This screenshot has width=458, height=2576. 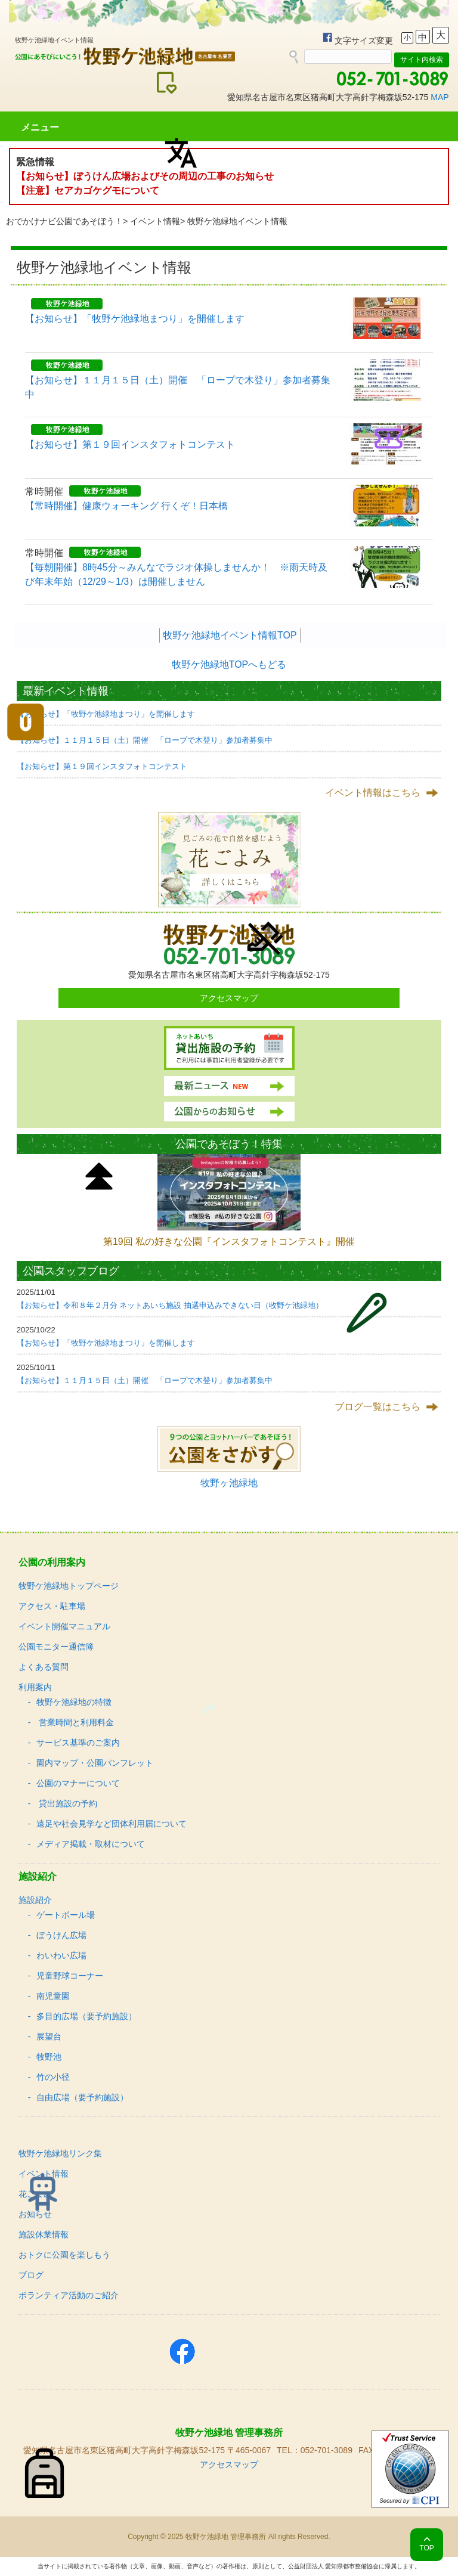 What do you see at coordinates (388, 438) in the screenshot?
I see `add a new ticket or pass` at bounding box center [388, 438].